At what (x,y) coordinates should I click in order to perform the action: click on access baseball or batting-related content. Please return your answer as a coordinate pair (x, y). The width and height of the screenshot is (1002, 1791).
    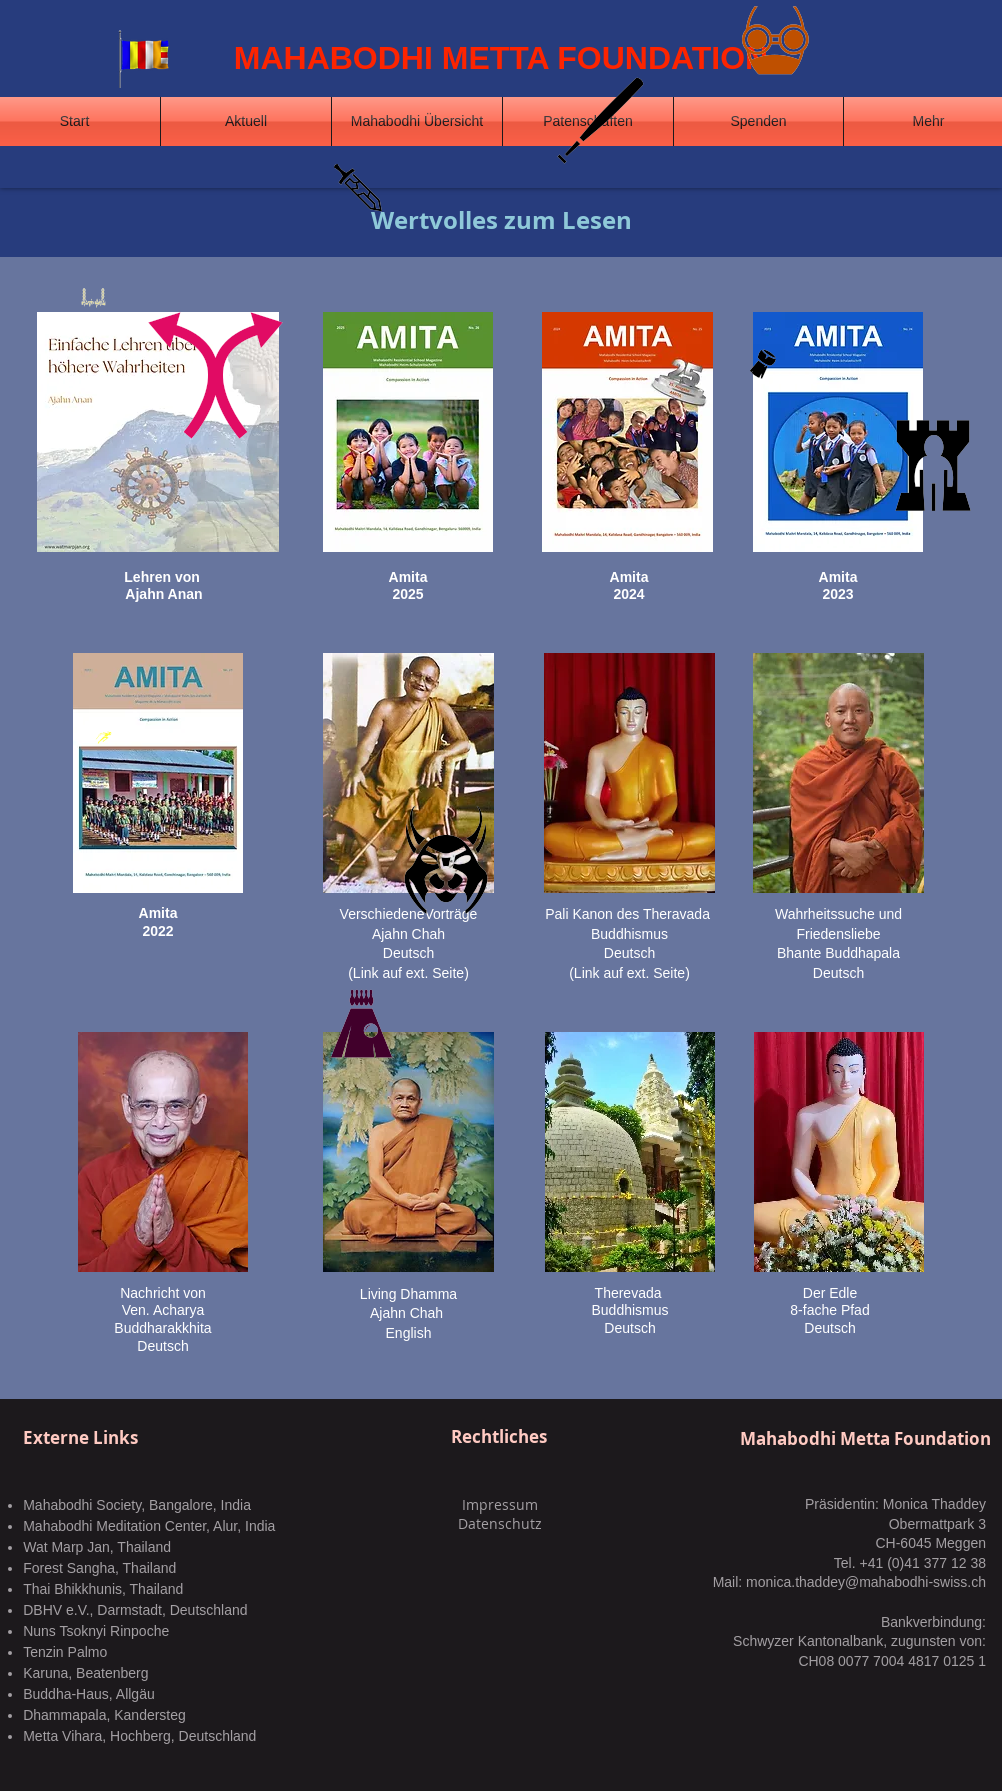
    Looking at the image, I should click on (599, 121).